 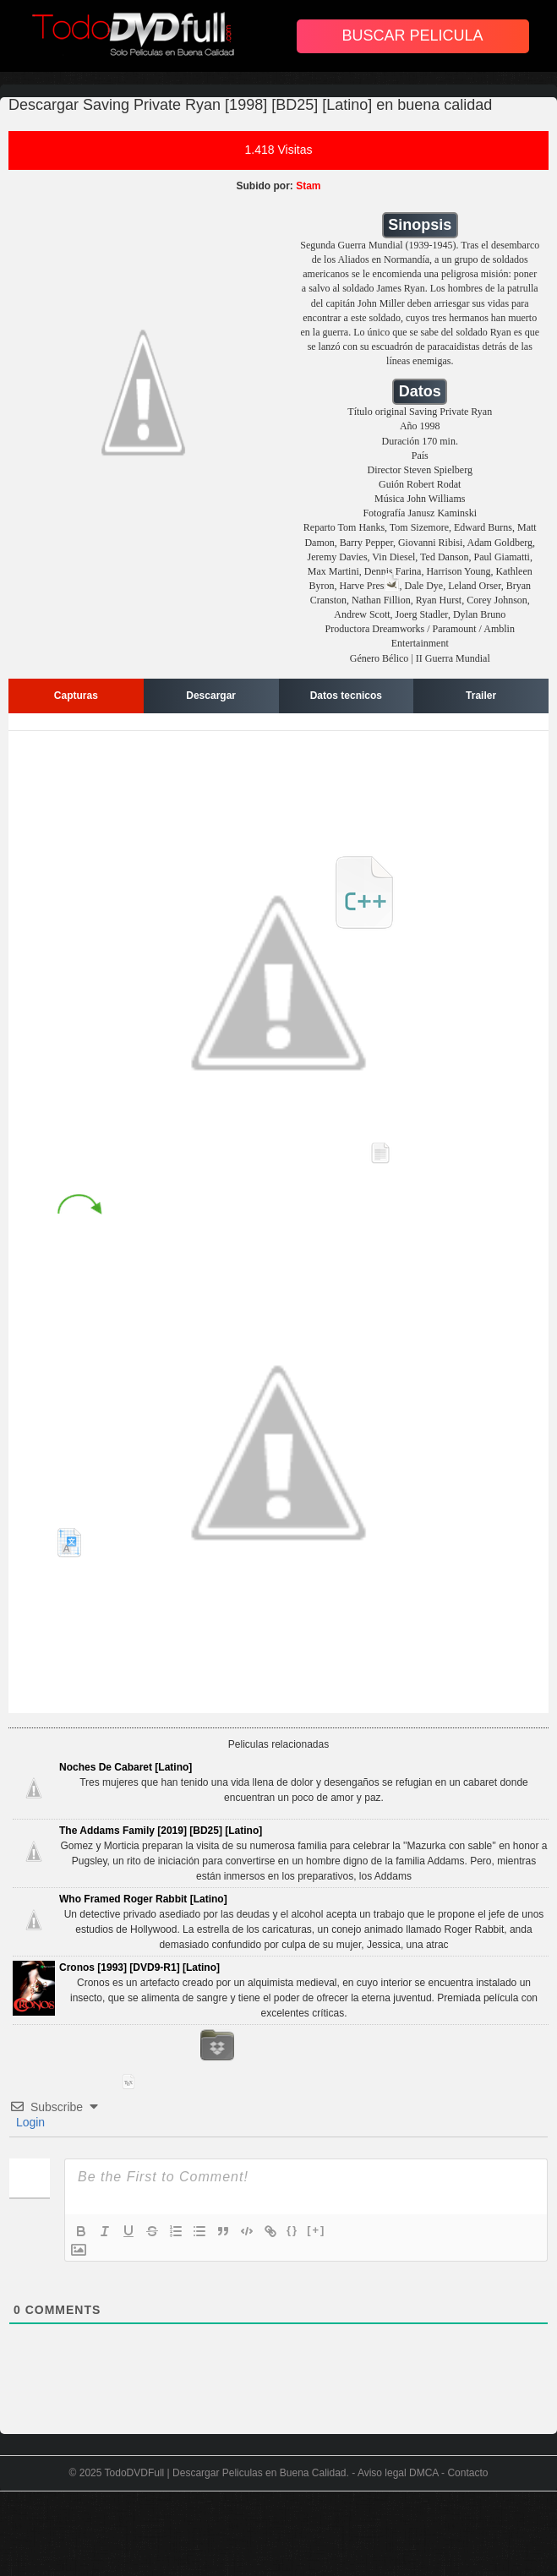 What do you see at coordinates (128, 2082) in the screenshot?
I see `a LaTeX or TeX document file` at bounding box center [128, 2082].